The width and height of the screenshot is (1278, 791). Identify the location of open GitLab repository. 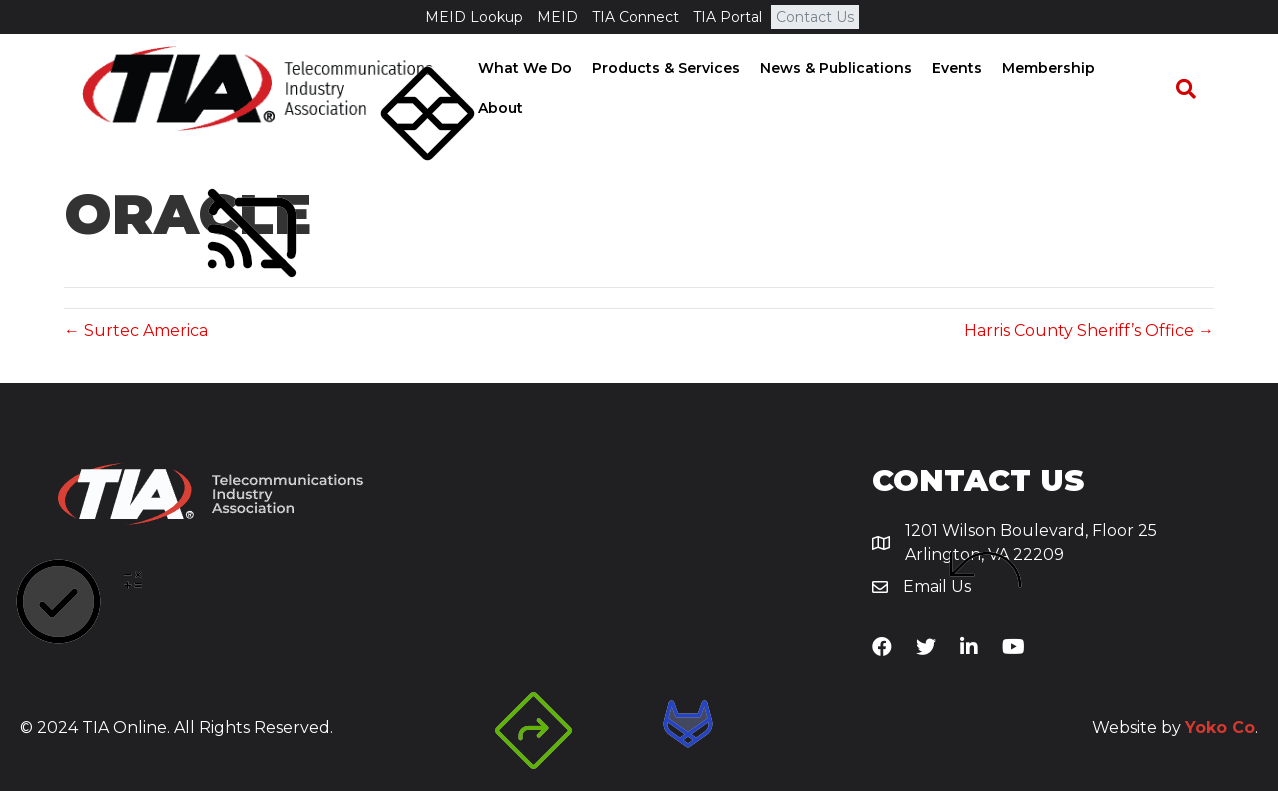
(688, 723).